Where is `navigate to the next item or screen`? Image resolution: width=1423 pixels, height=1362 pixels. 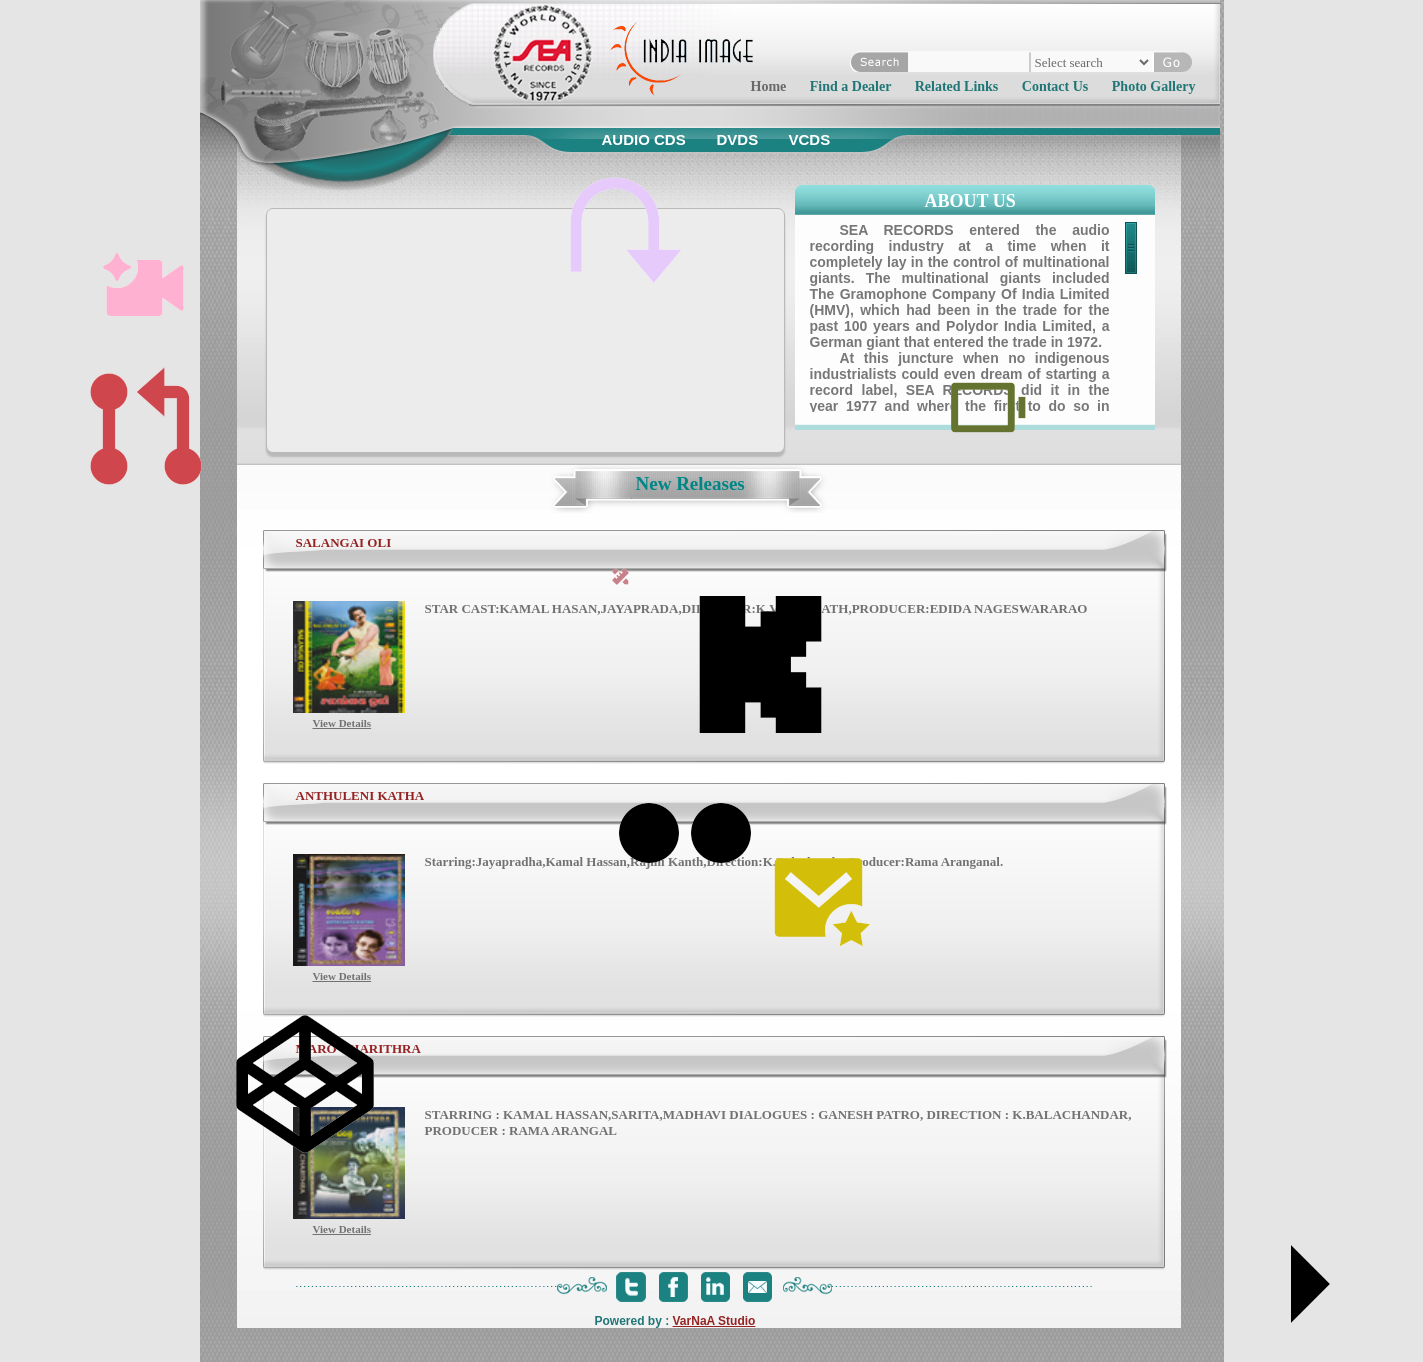 navigate to the next item or screen is located at coordinates (1304, 1284).